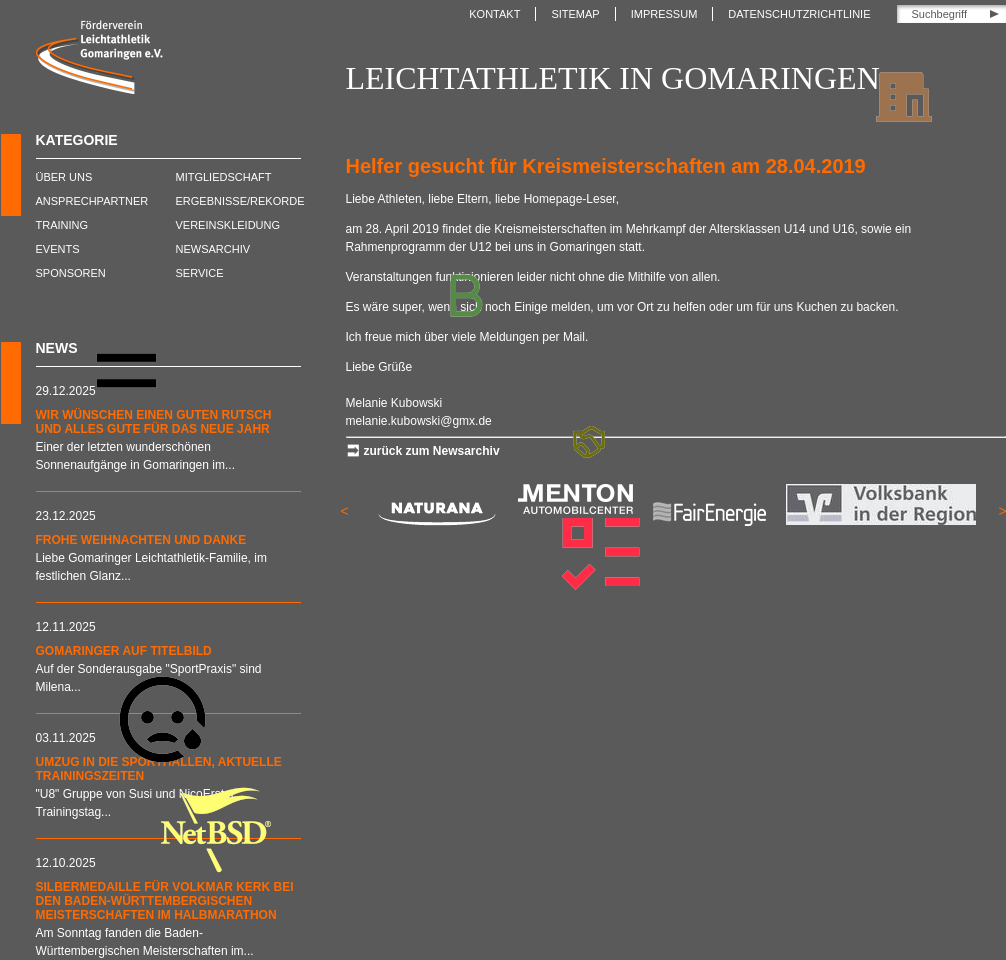  Describe the element at coordinates (216, 830) in the screenshot. I see `NetBSD operating system logo` at that location.